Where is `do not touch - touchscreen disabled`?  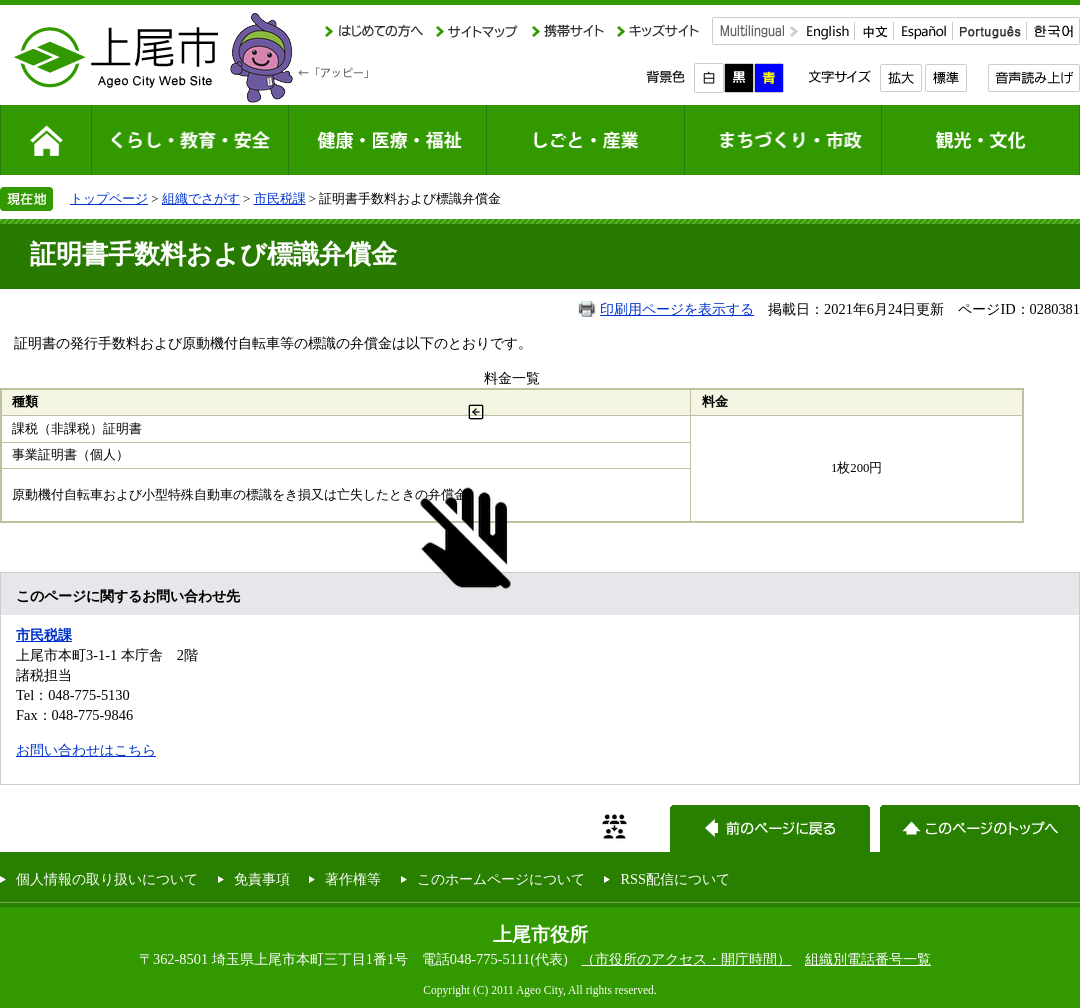
do not touch - touchscreen disabled is located at coordinates (469, 540).